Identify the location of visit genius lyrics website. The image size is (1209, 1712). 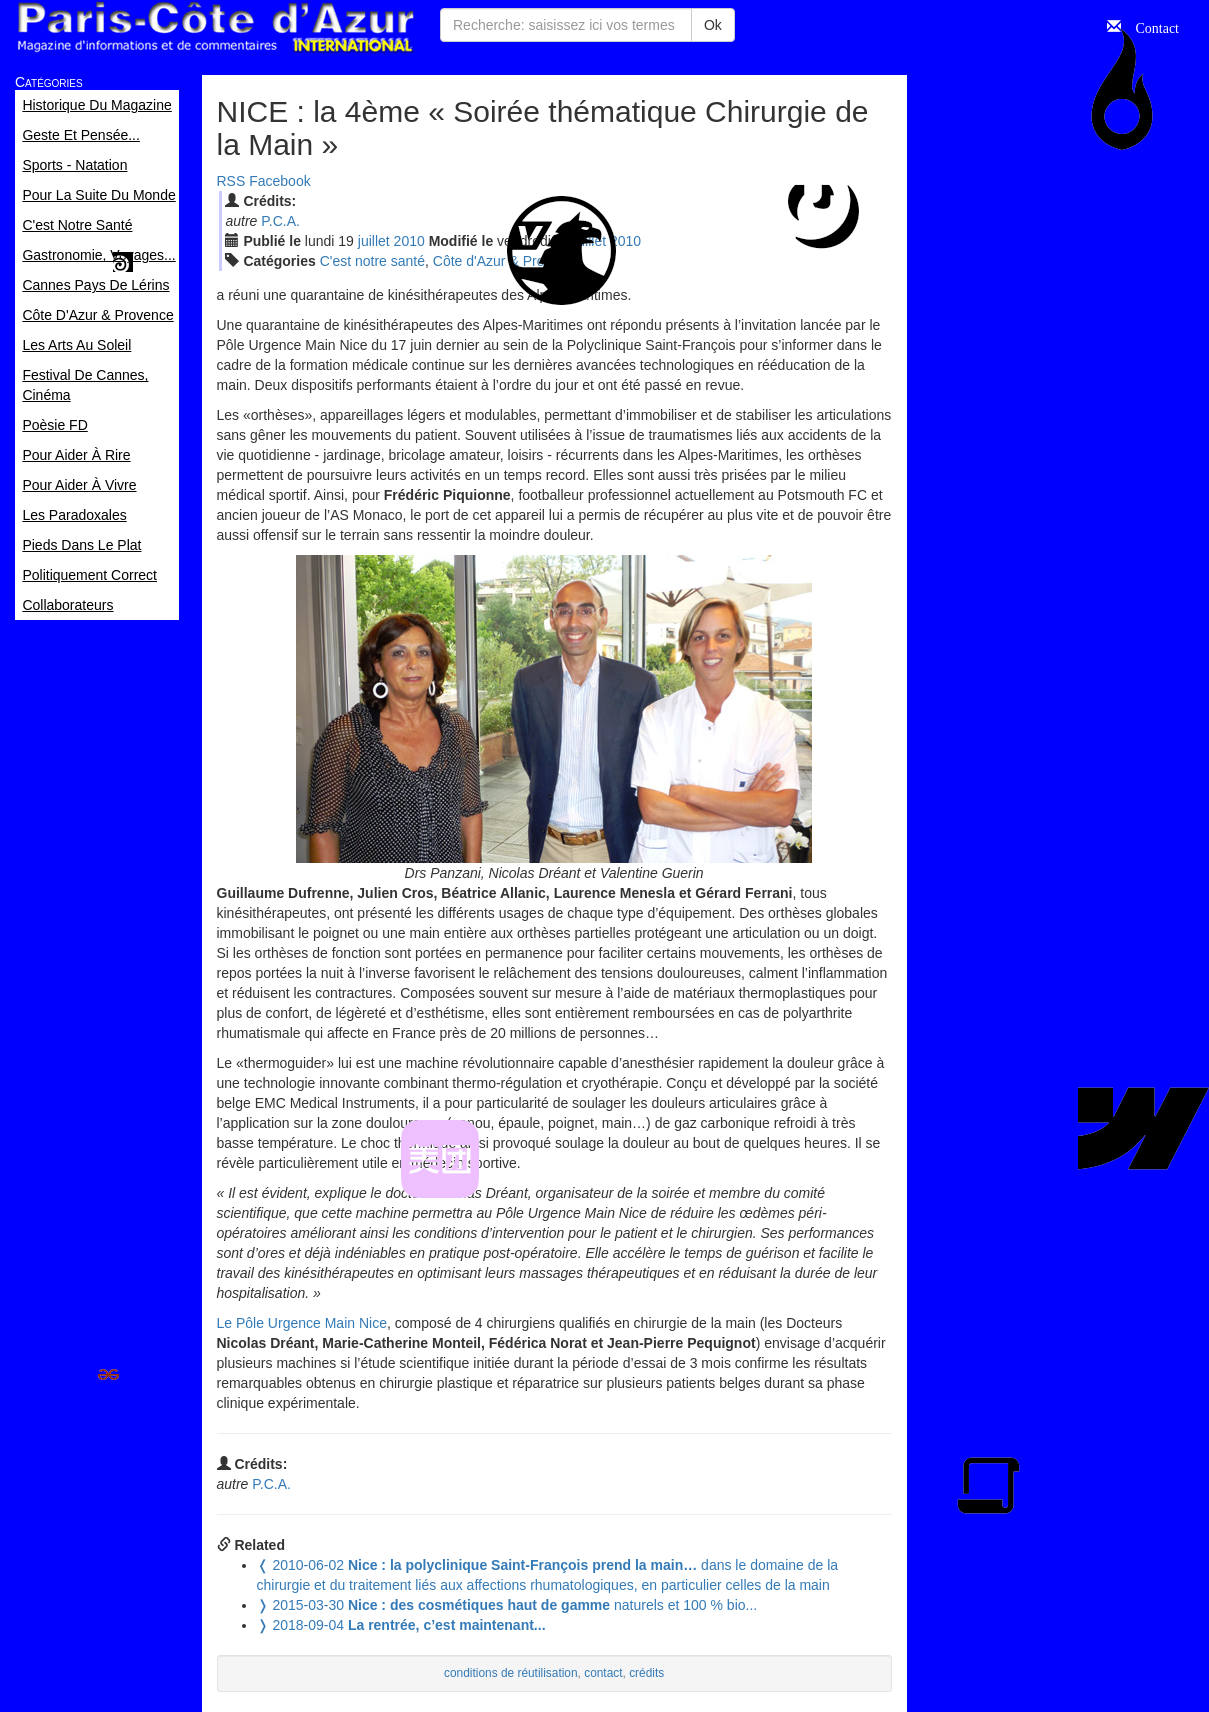
(823, 216).